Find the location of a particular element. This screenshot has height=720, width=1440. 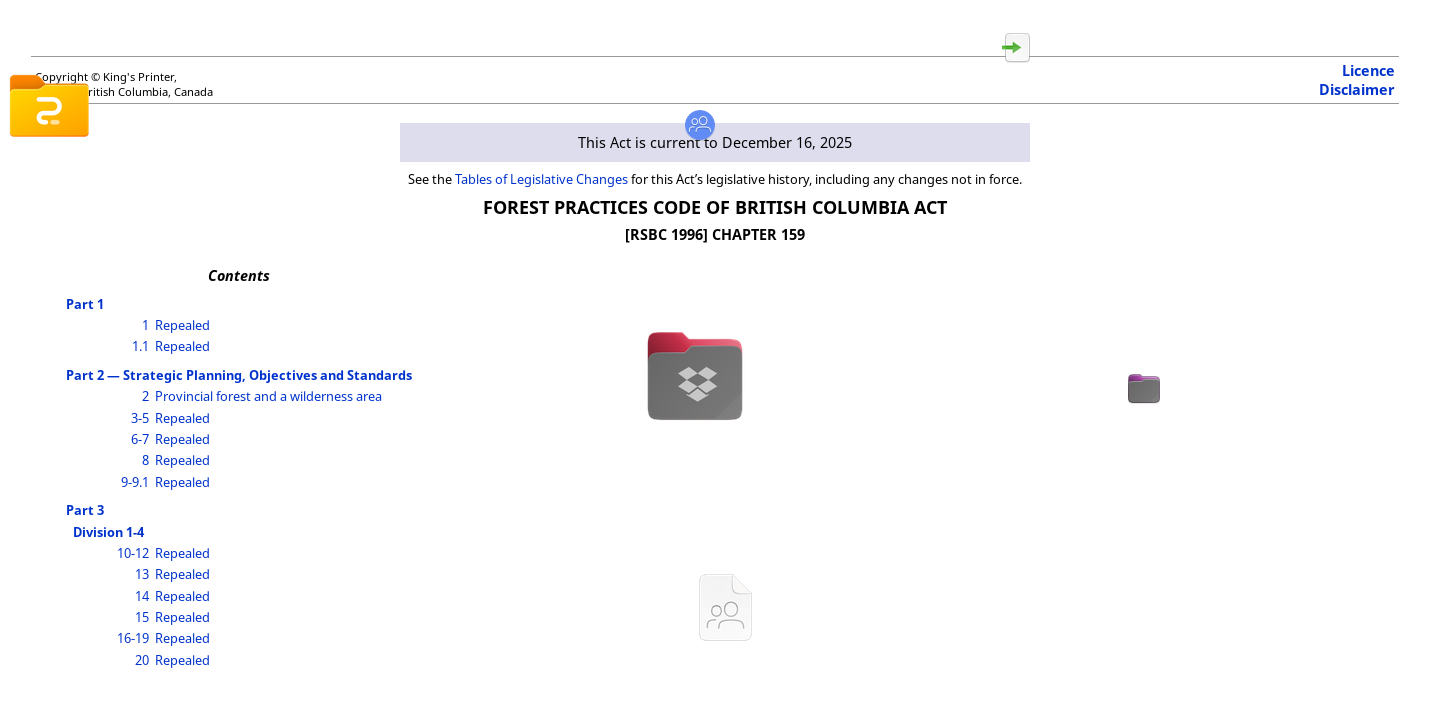

open a folder or directory is located at coordinates (1144, 388).